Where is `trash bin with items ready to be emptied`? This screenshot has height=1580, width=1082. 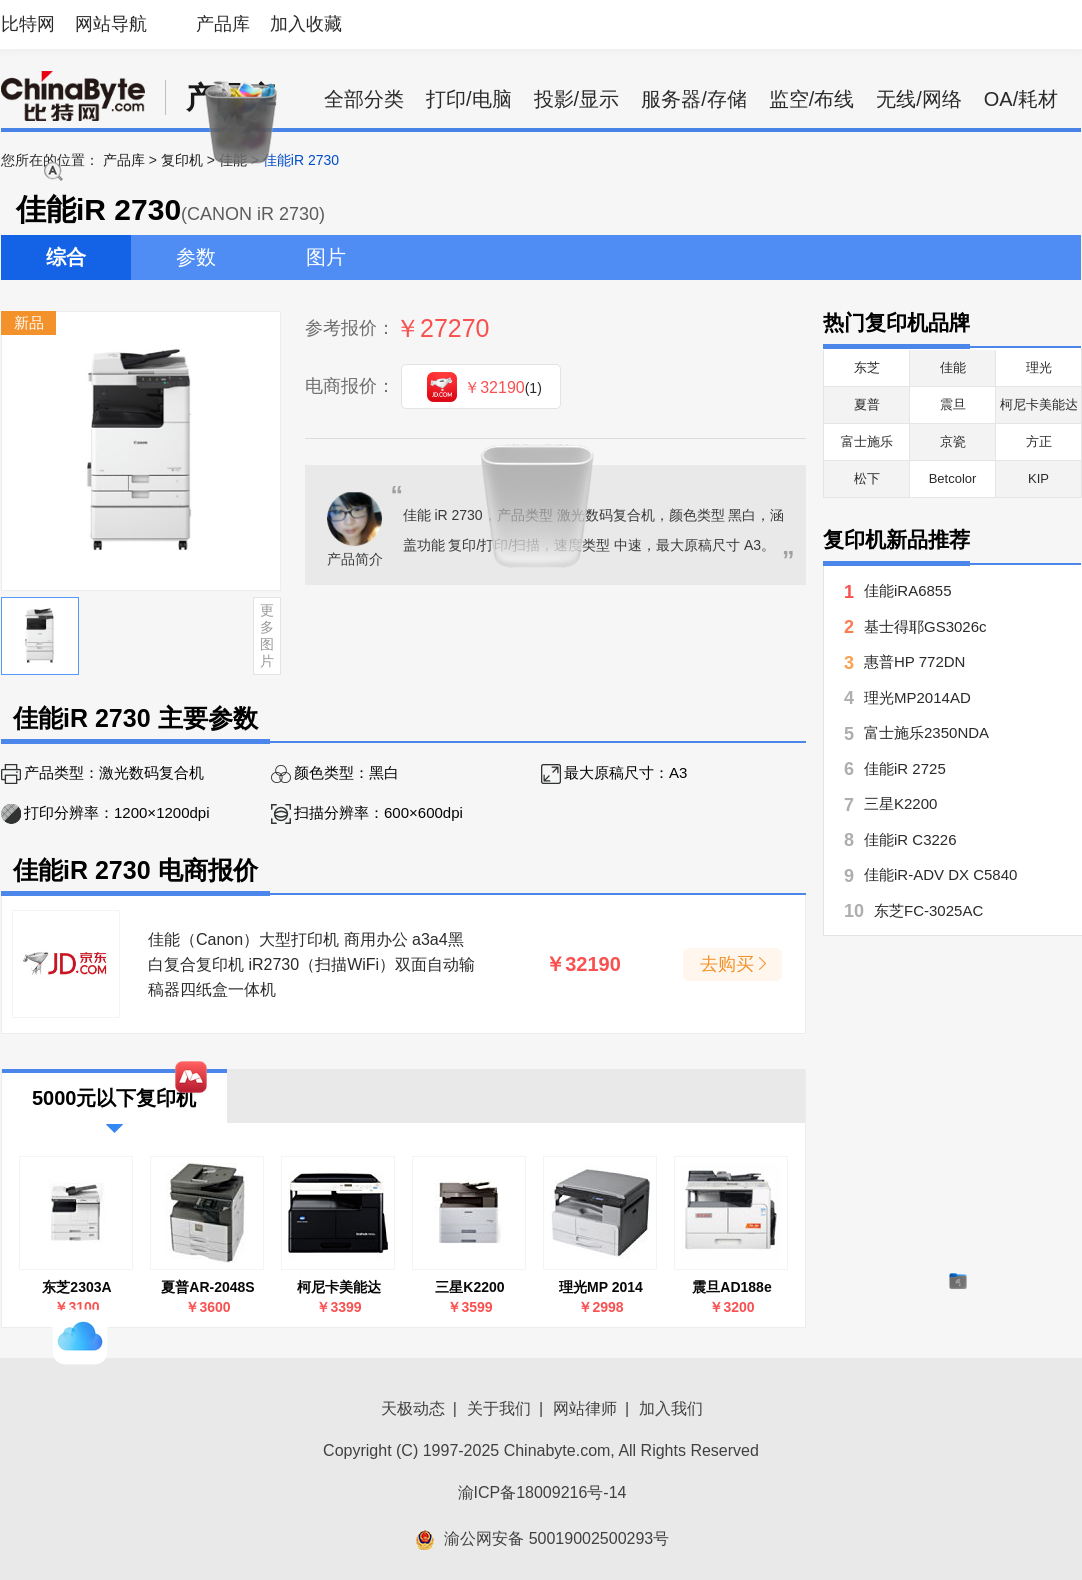 trash bin with items ready to be emptied is located at coordinates (241, 123).